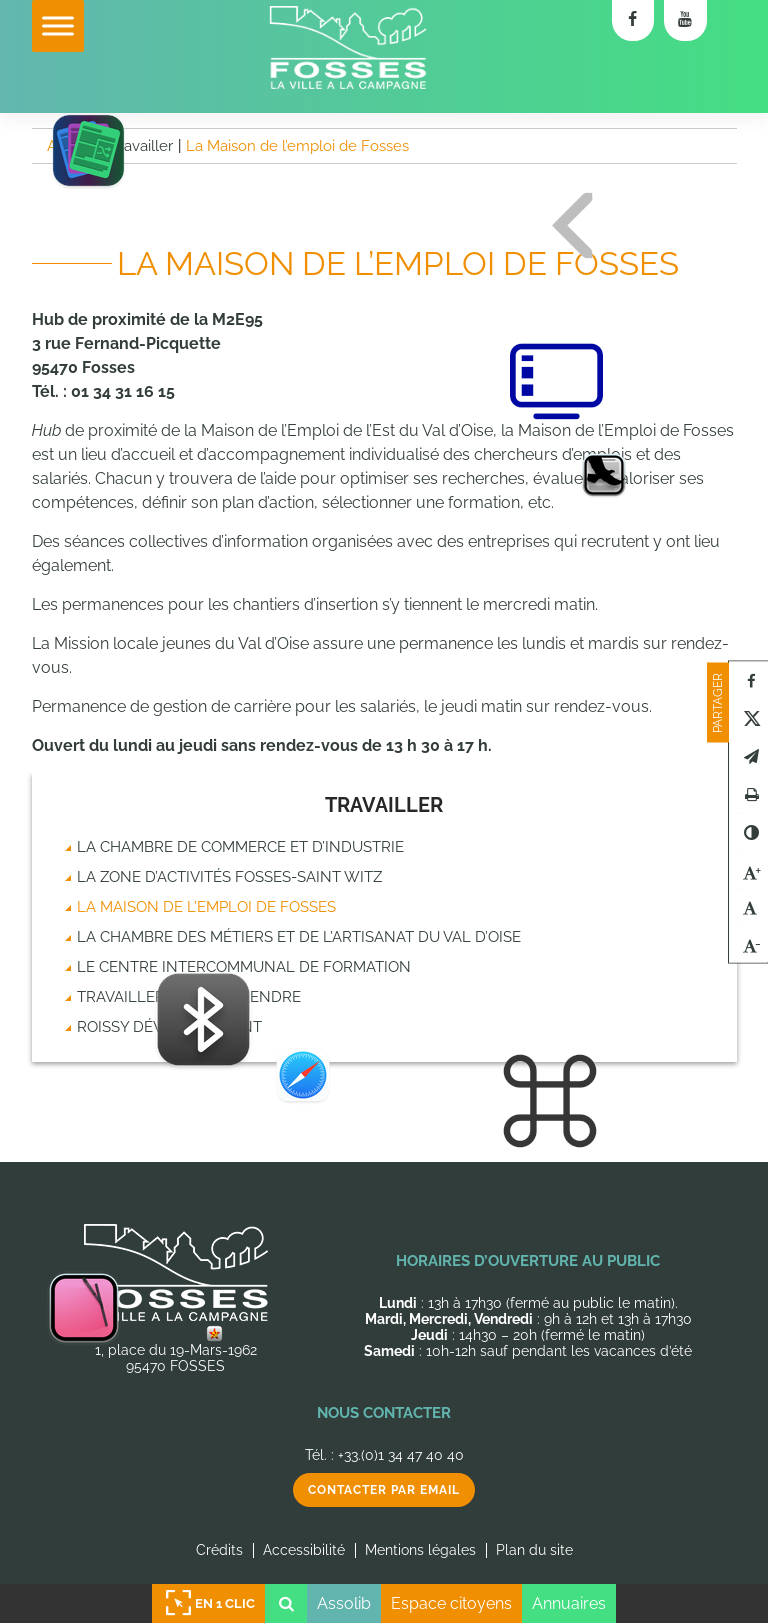  What do you see at coordinates (570, 225) in the screenshot?
I see `go back to the previous screen` at bounding box center [570, 225].